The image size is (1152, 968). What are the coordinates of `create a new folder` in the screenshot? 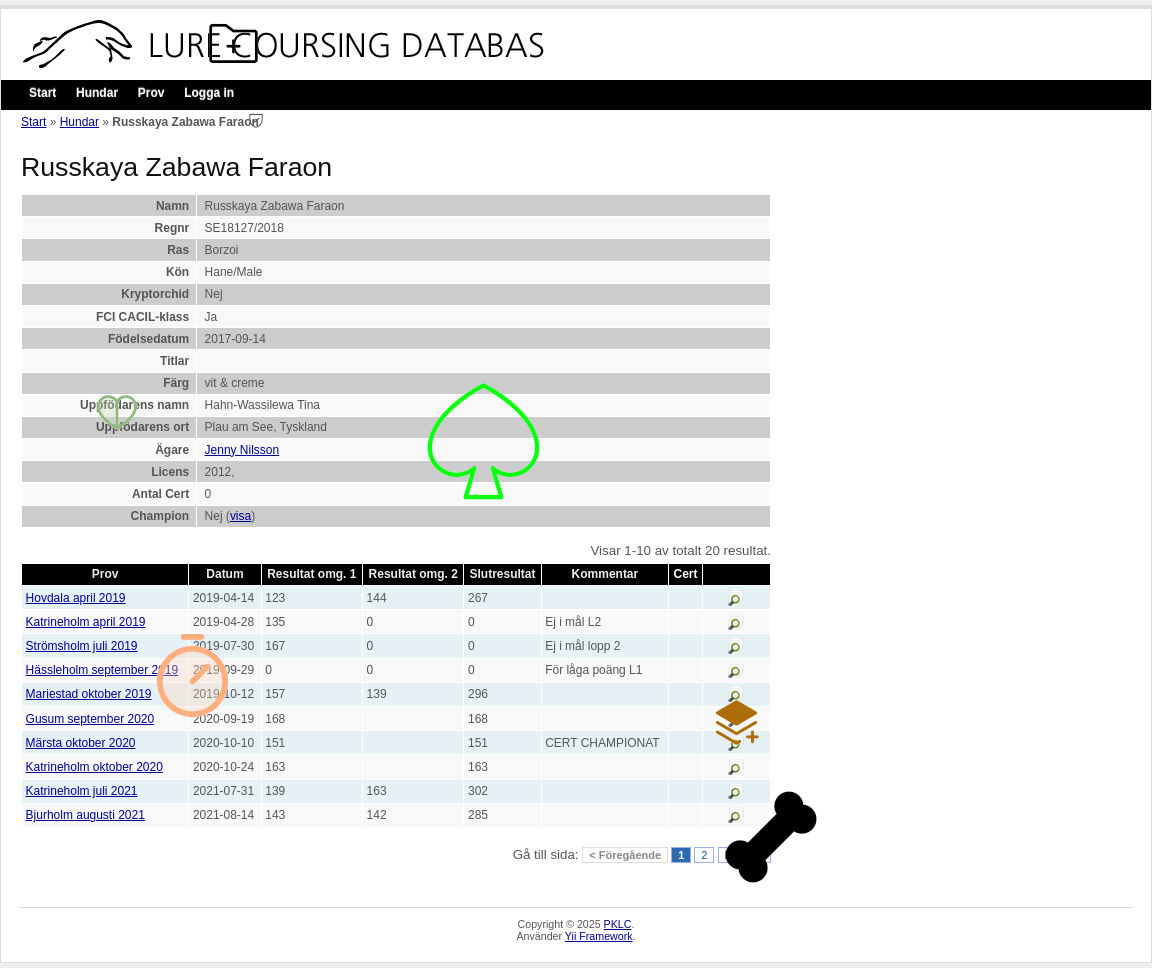 It's located at (233, 42).